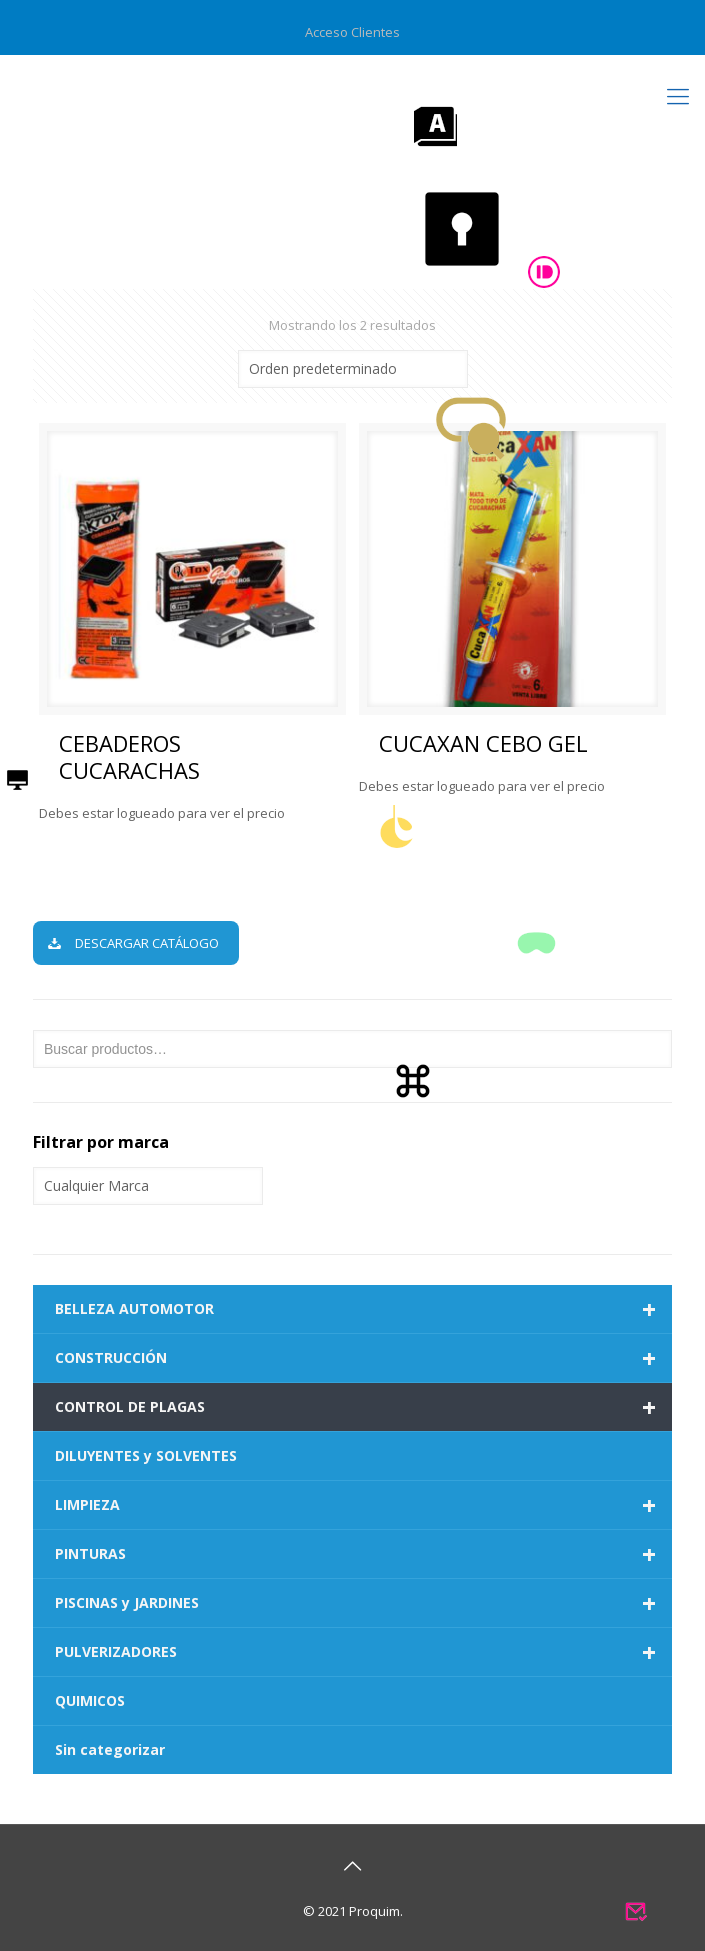 This screenshot has height=1951, width=705. I want to click on mac desktop computer or imac device, so click(17, 779).